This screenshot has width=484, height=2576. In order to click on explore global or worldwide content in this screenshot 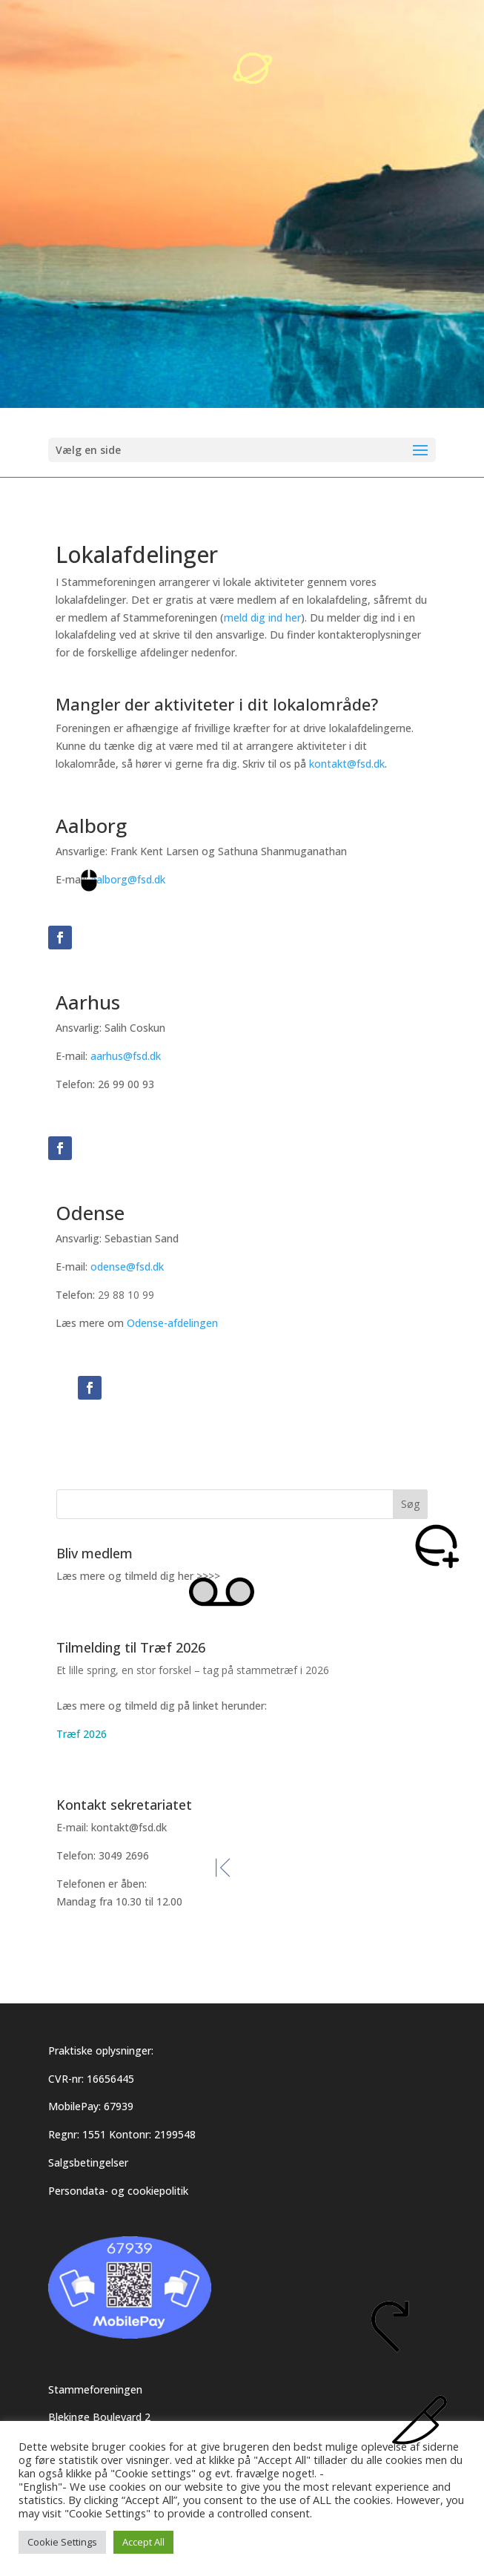, I will do `click(253, 68)`.